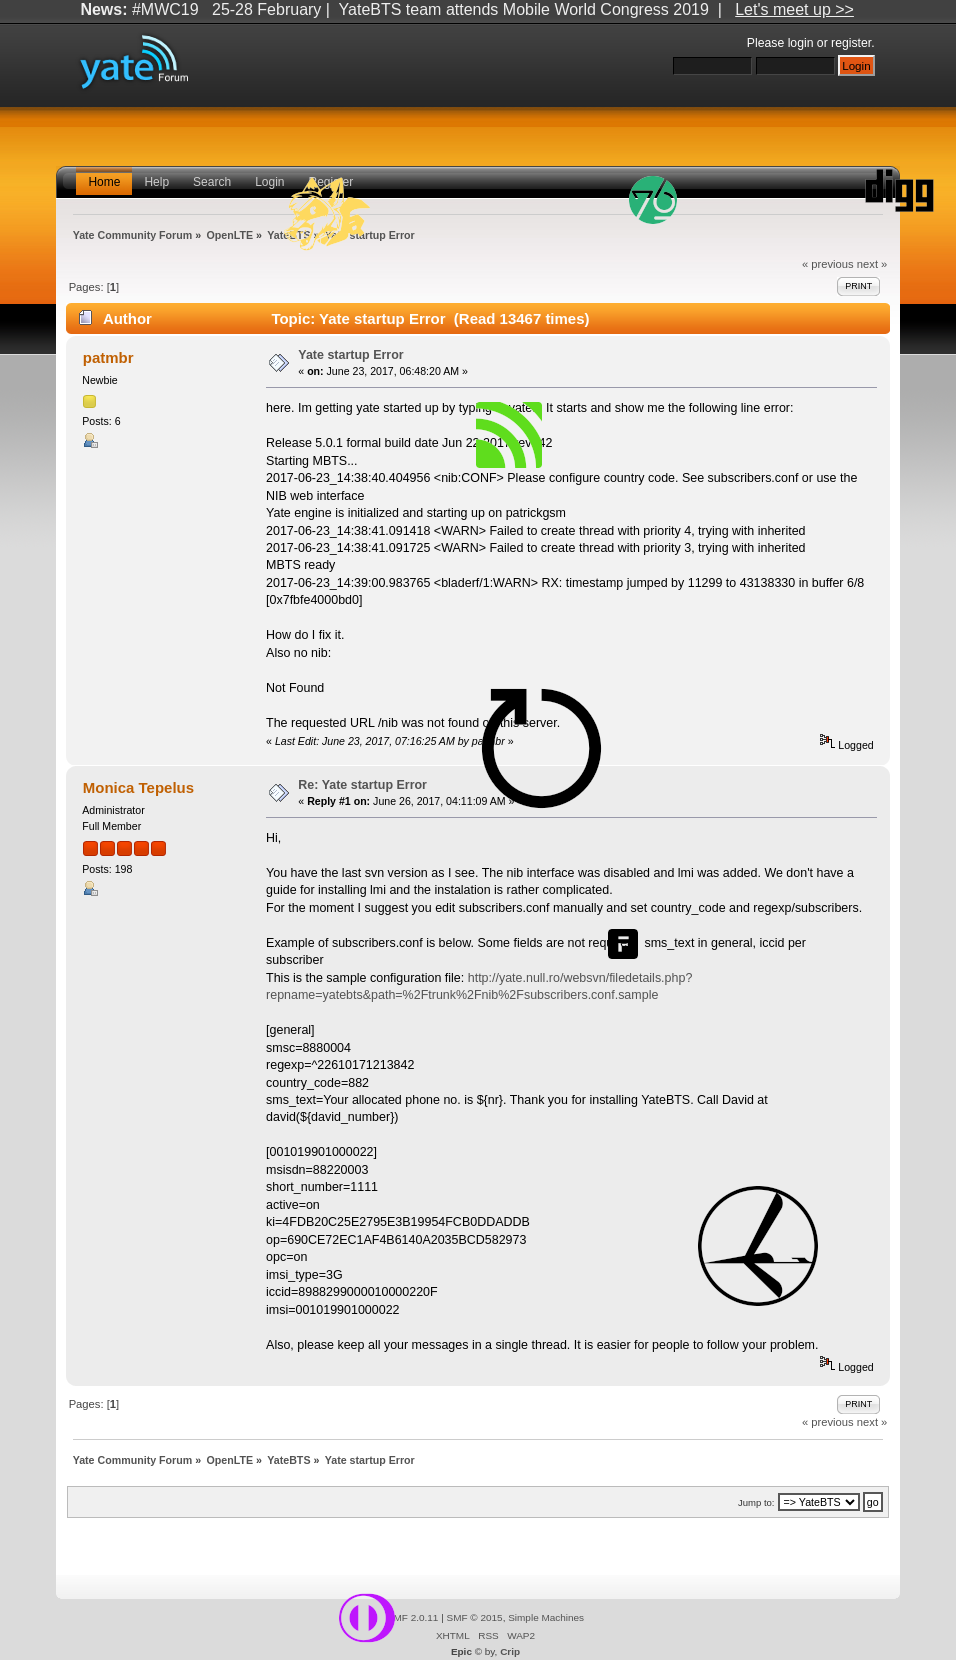 The height and width of the screenshot is (1660, 956). What do you see at coordinates (653, 200) in the screenshot?
I see `visit system76 website or support` at bounding box center [653, 200].